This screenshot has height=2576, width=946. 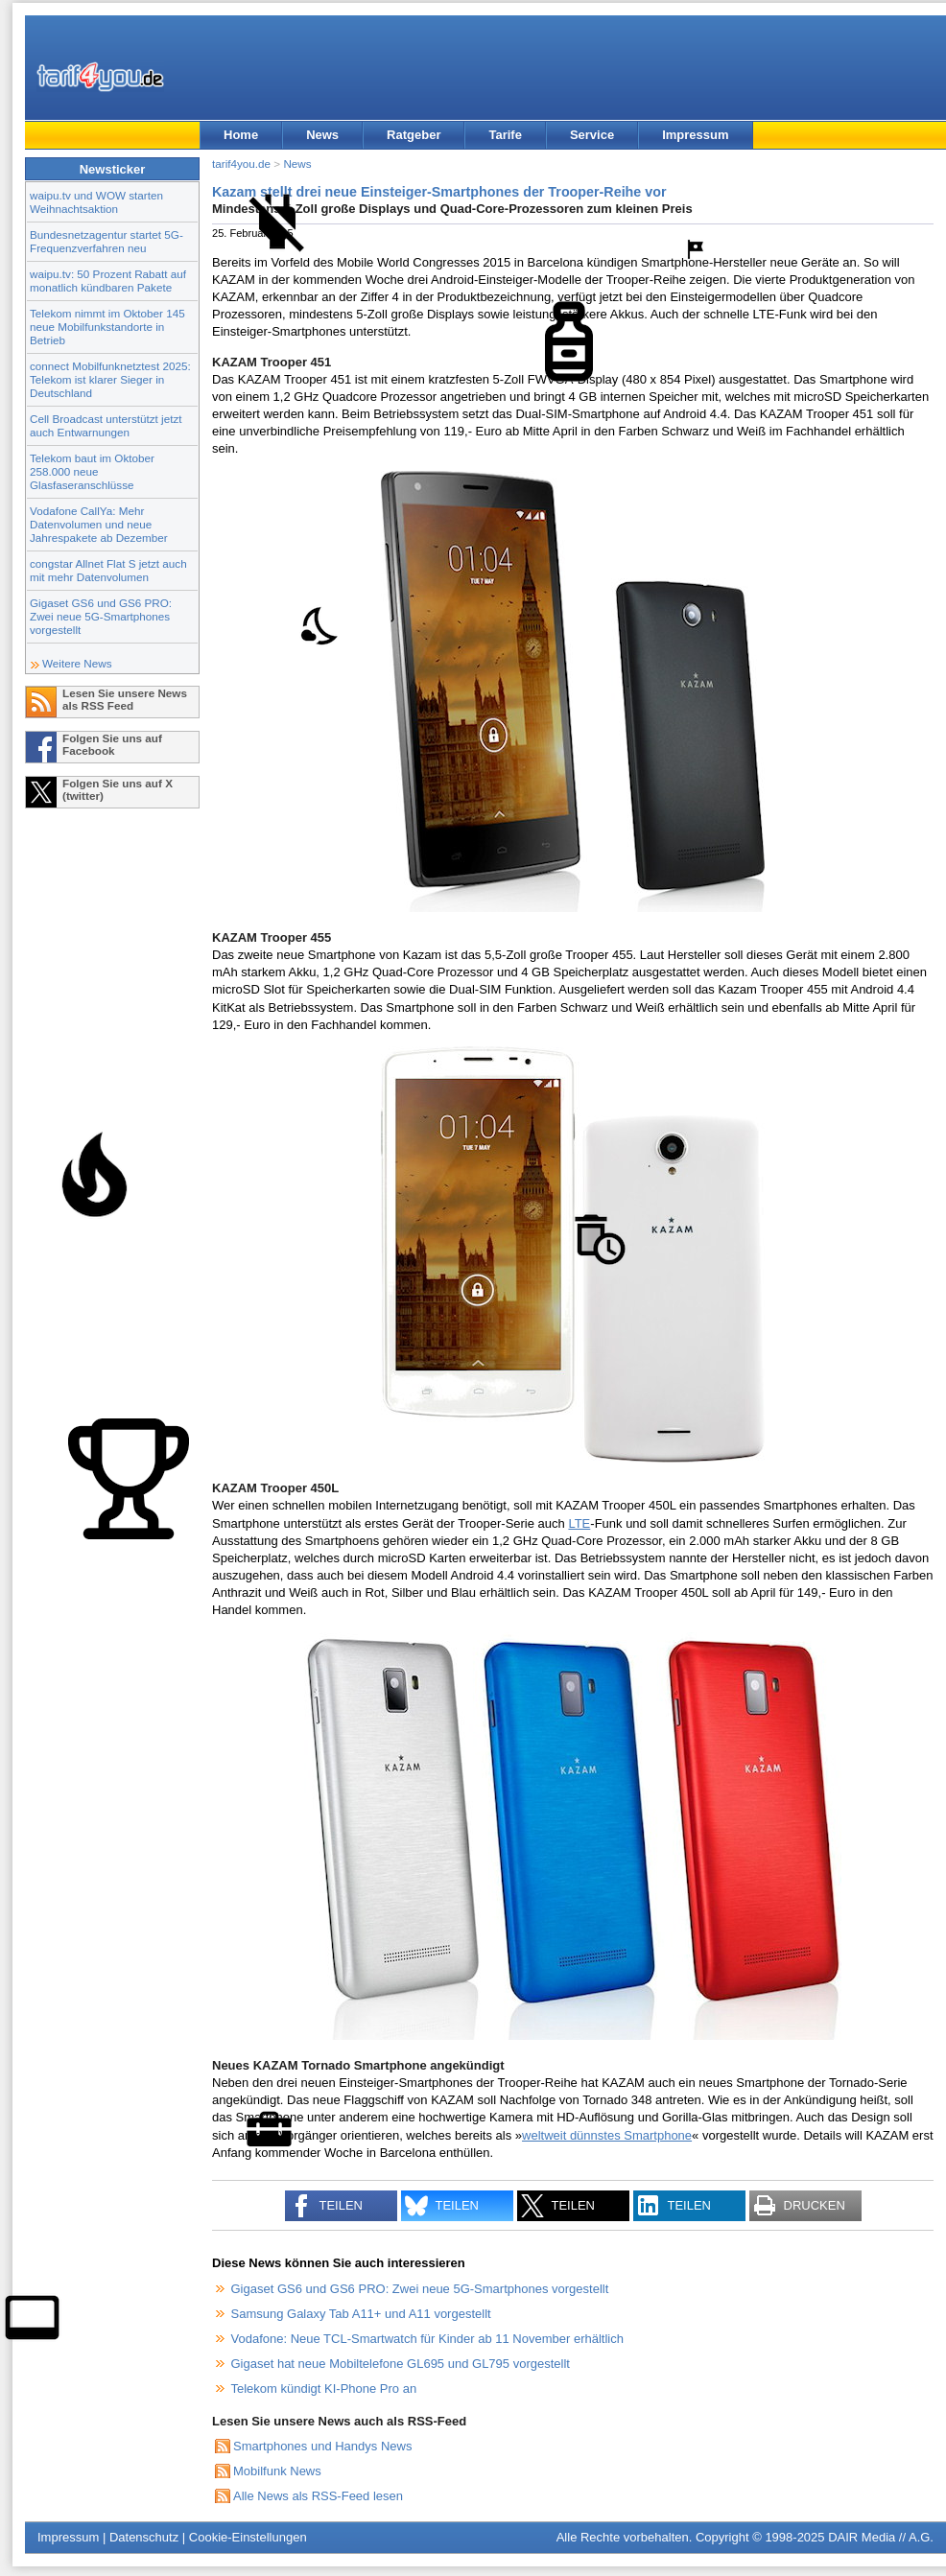 I want to click on enable auto-delete for temporary files, so click(x=600, y=1239).